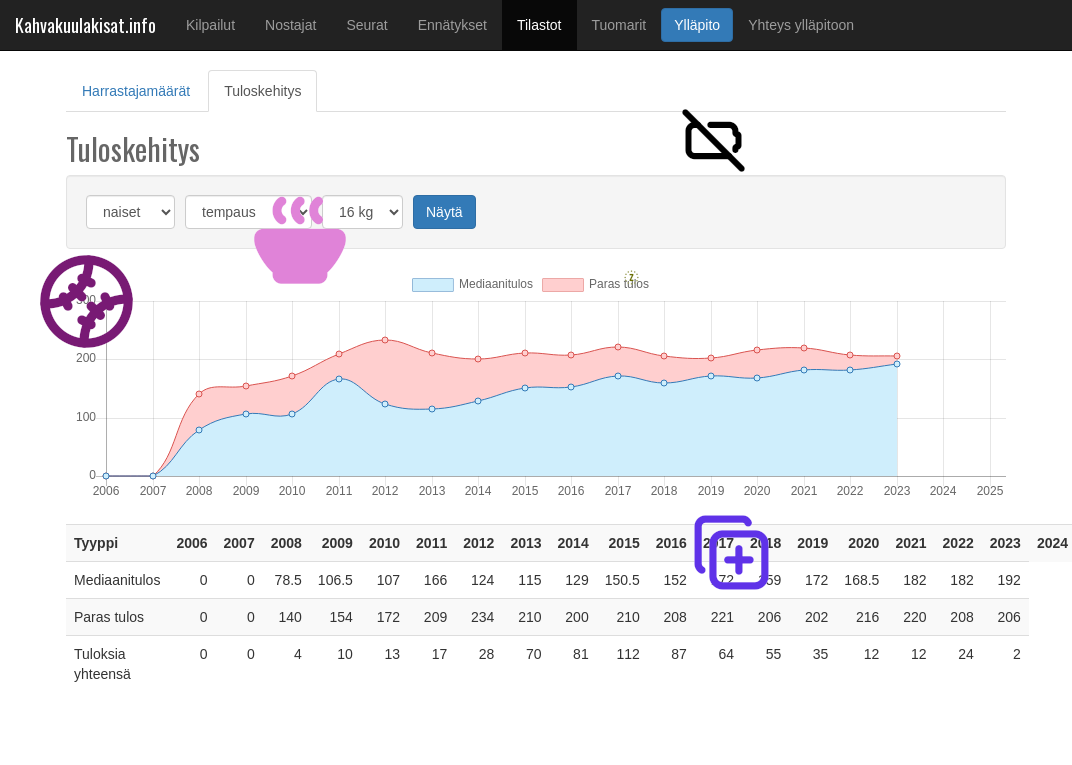 This screenshot has height=765, width=1072. Describe the element at coordinates (631, 277) in the screenshot. I see `indicates sleep mode or snooze function` at that location.